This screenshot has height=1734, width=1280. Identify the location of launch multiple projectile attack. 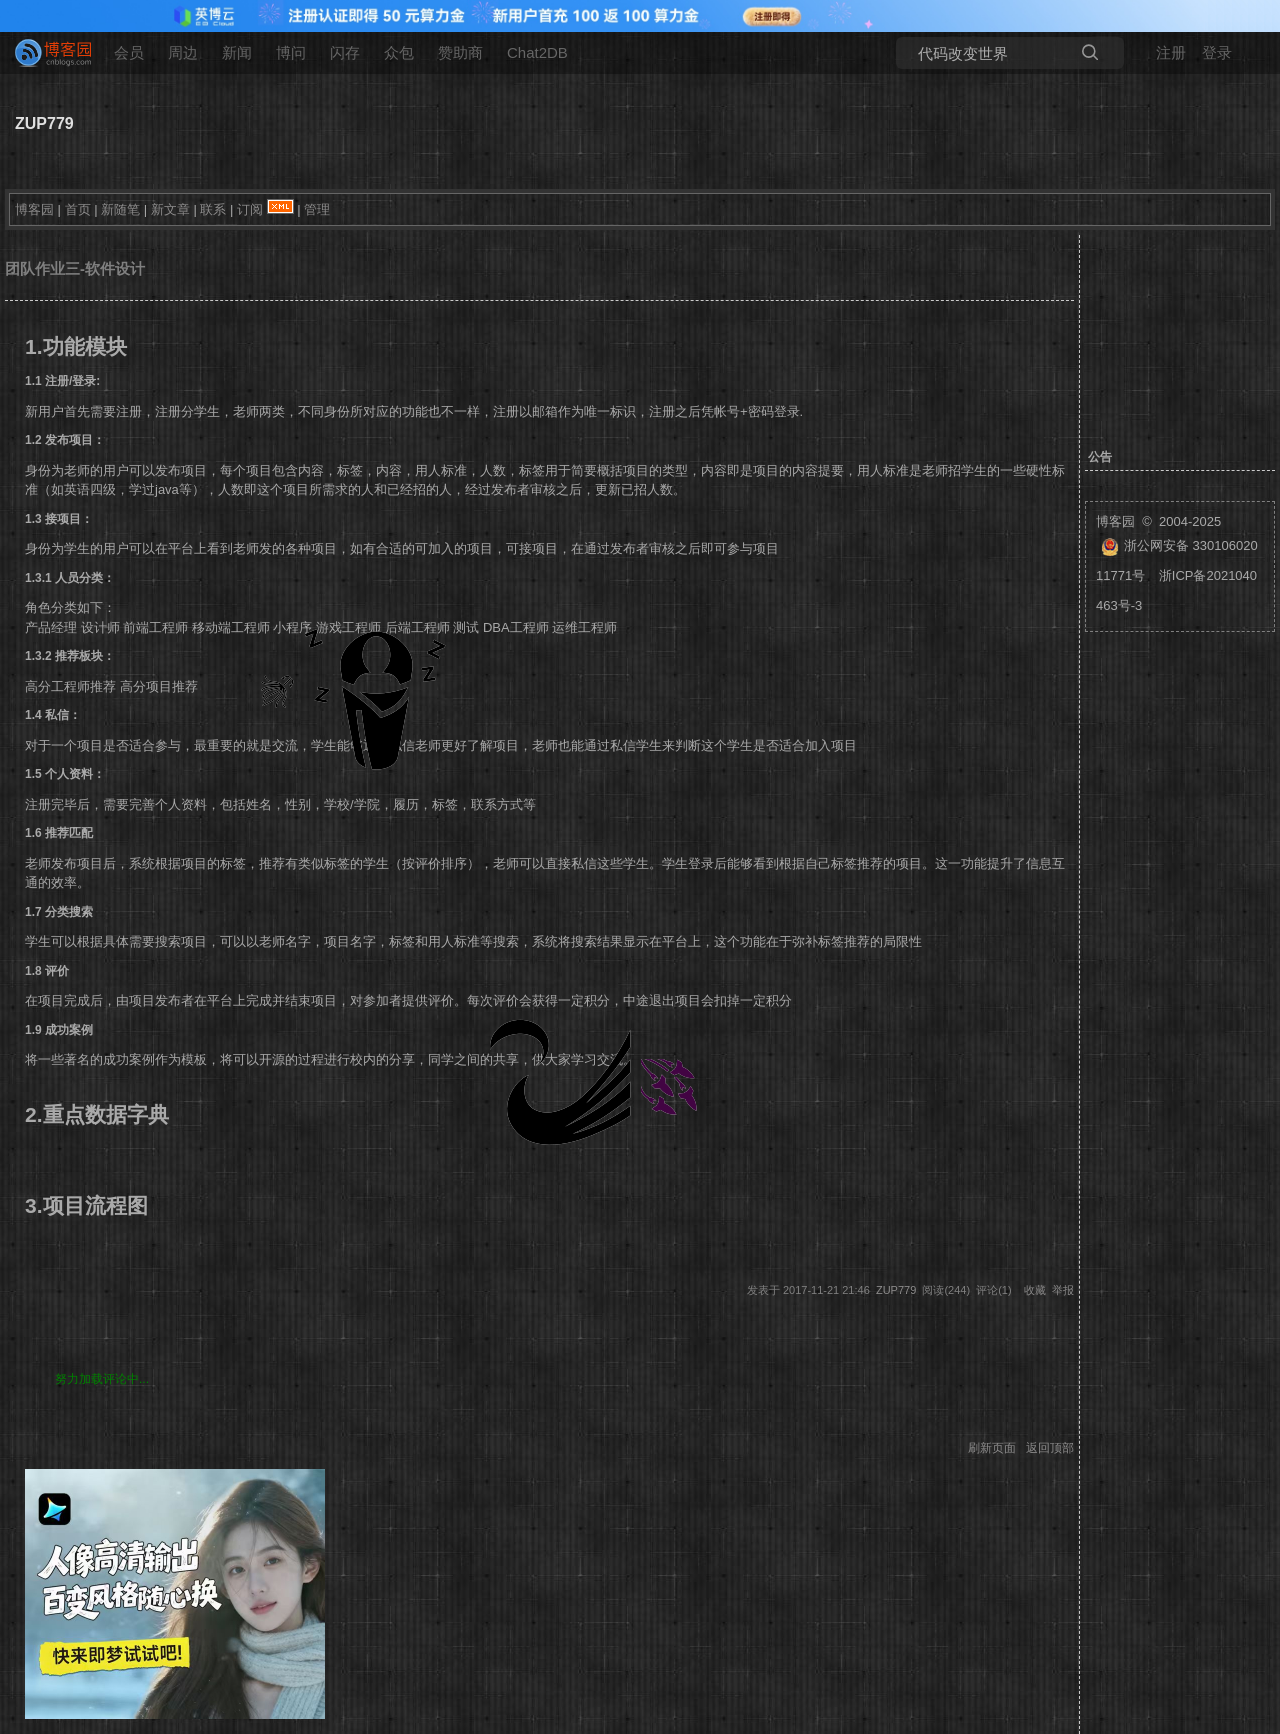
(669, 1087).